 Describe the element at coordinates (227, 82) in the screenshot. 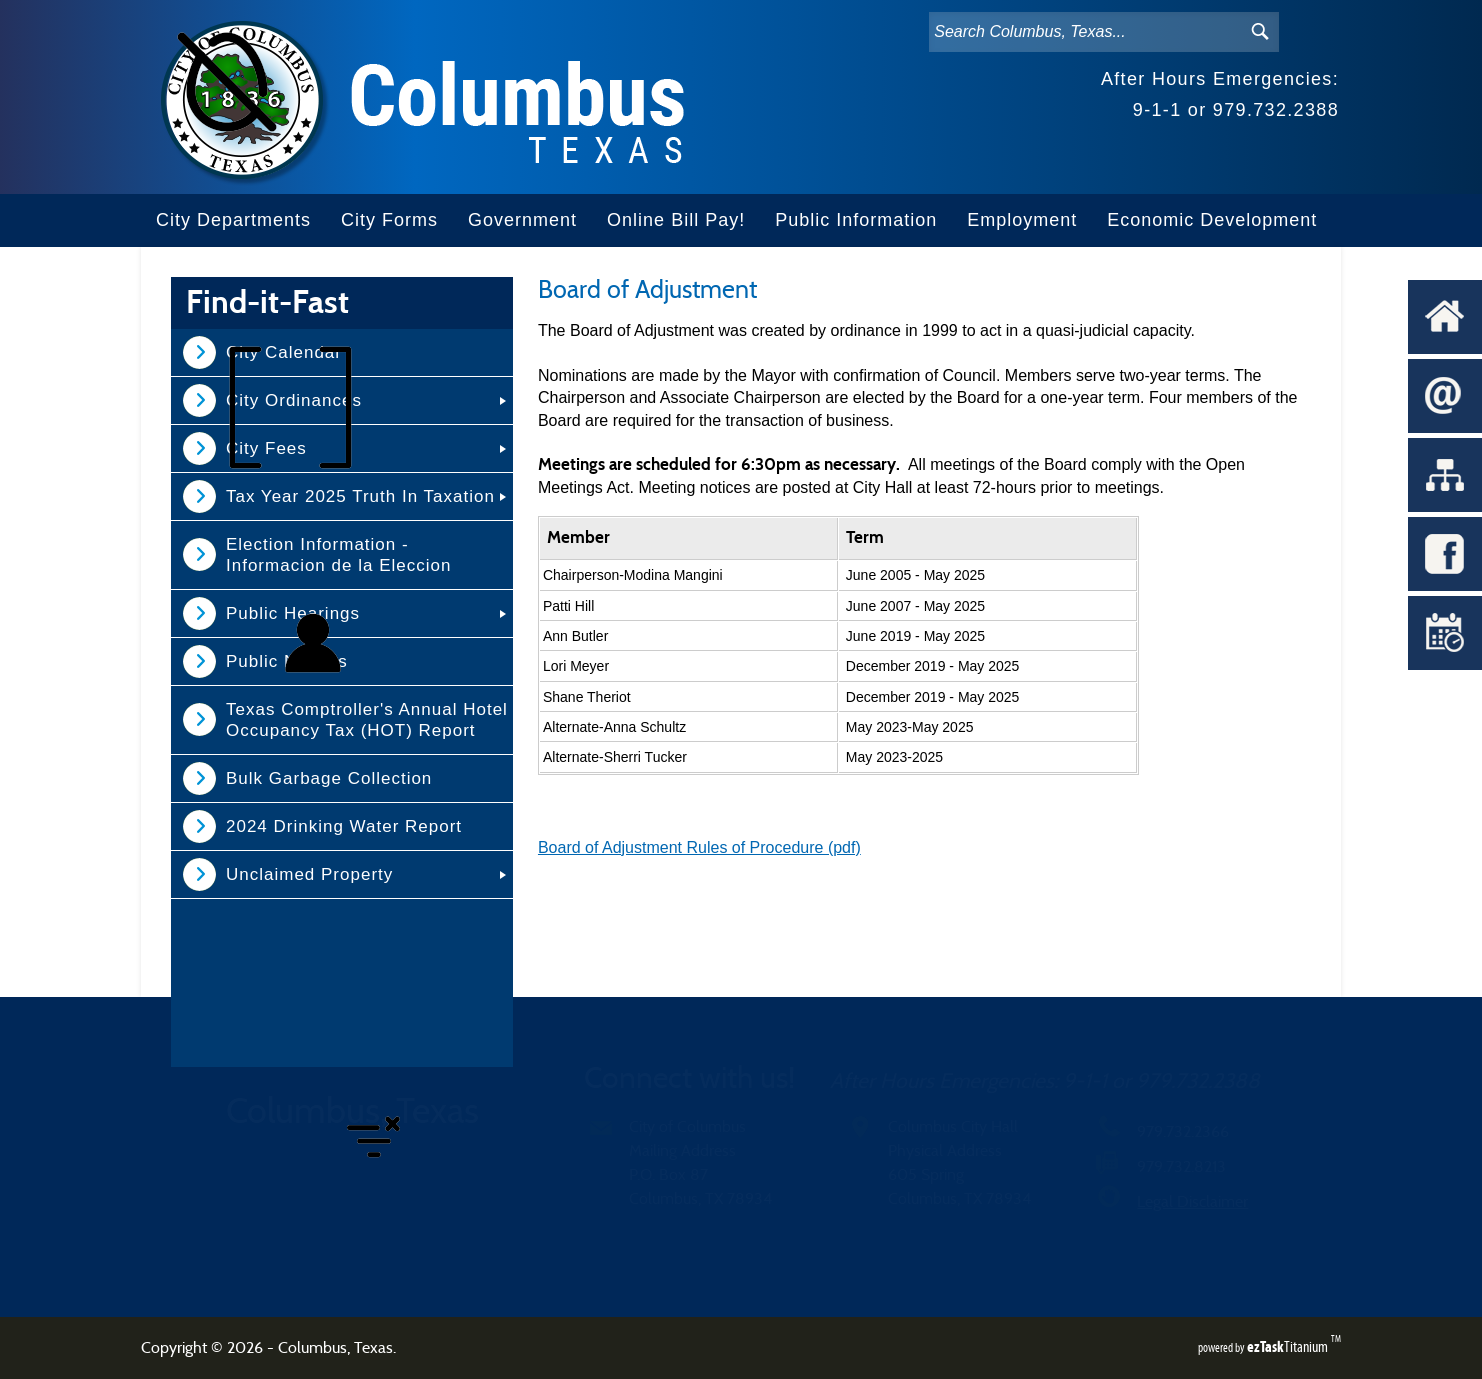

I see `indicates egg-free or no eggs` at that location.